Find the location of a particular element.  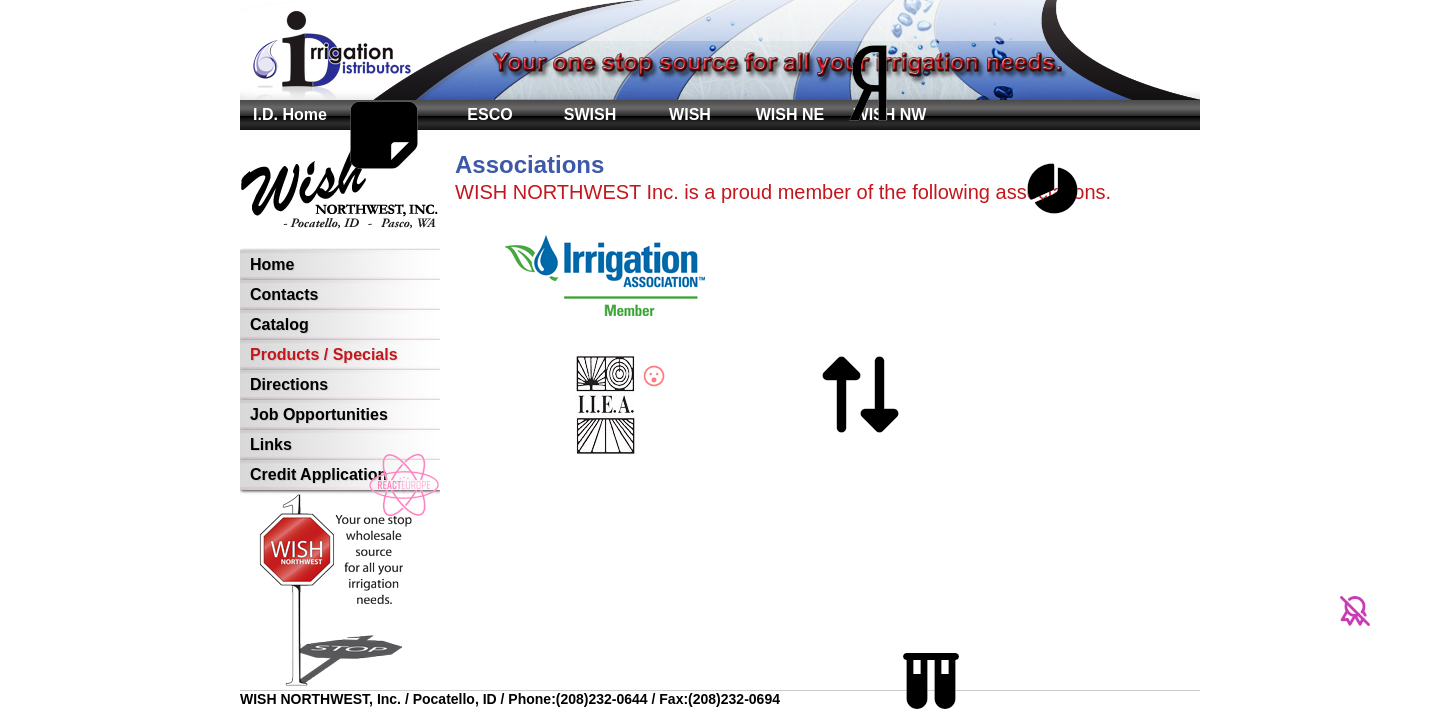

open Yandex services is located at coordinates (868, 83).